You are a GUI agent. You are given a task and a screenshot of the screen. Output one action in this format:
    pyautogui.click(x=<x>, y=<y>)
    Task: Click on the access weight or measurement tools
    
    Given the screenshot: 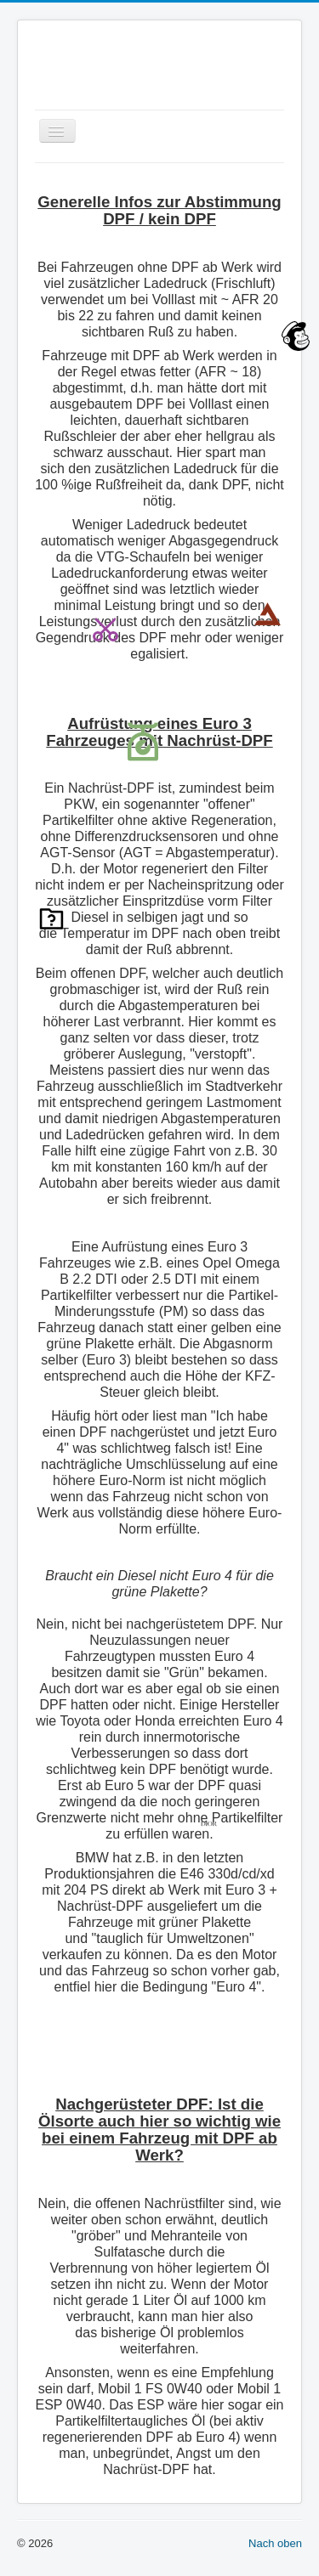 What is the action you would take?
    pyautogui.click(x=143, y=742)
    